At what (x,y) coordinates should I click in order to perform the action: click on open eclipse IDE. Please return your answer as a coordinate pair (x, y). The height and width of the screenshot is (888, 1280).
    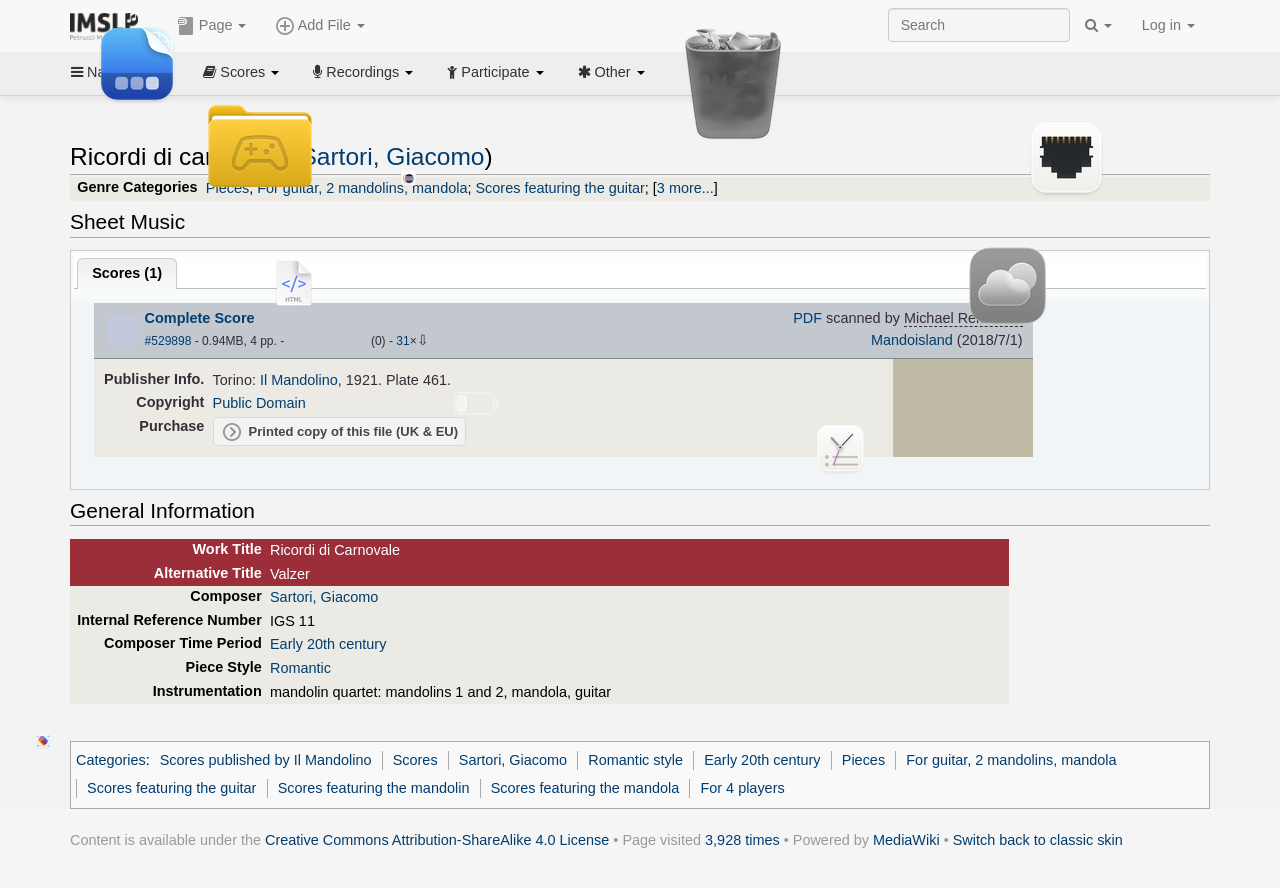
    Looking at the image, I should click on (408, 178).